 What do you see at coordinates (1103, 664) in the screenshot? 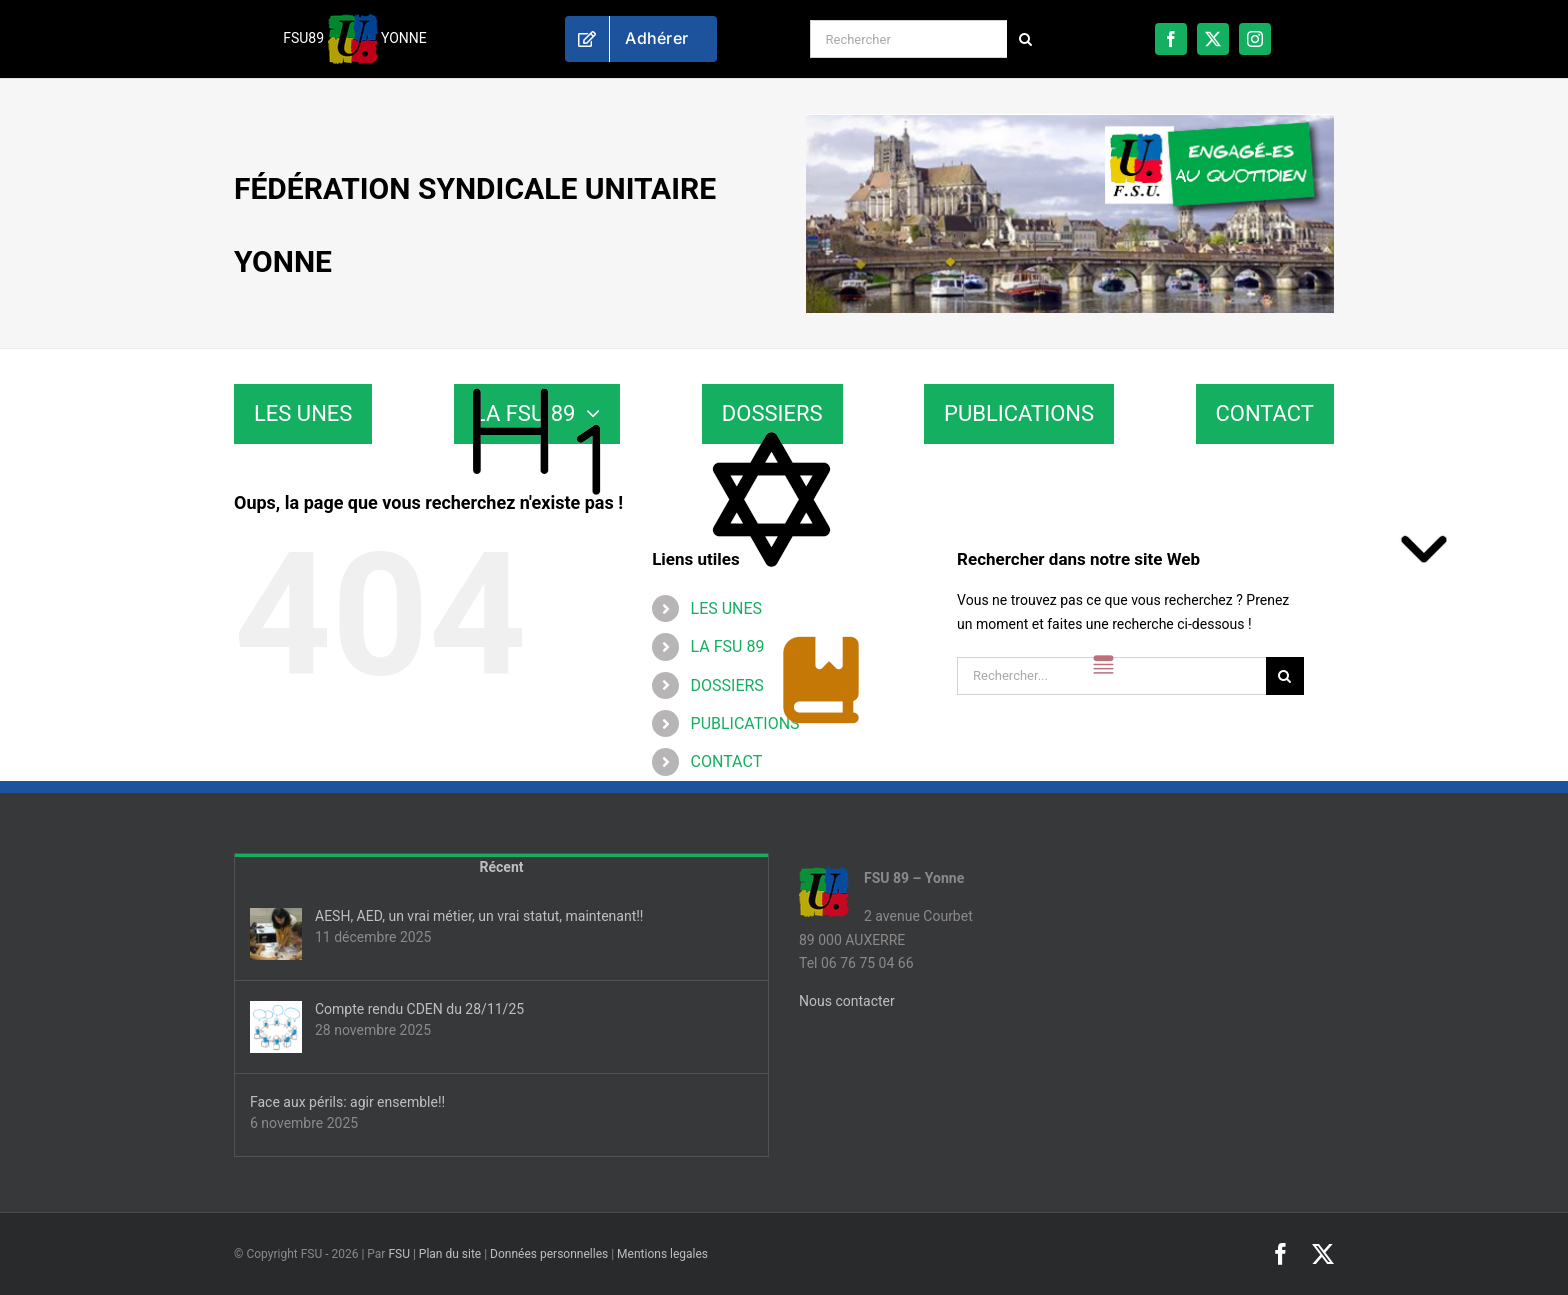
I see `view queue or playlist` at bounding box center [1103, 664].